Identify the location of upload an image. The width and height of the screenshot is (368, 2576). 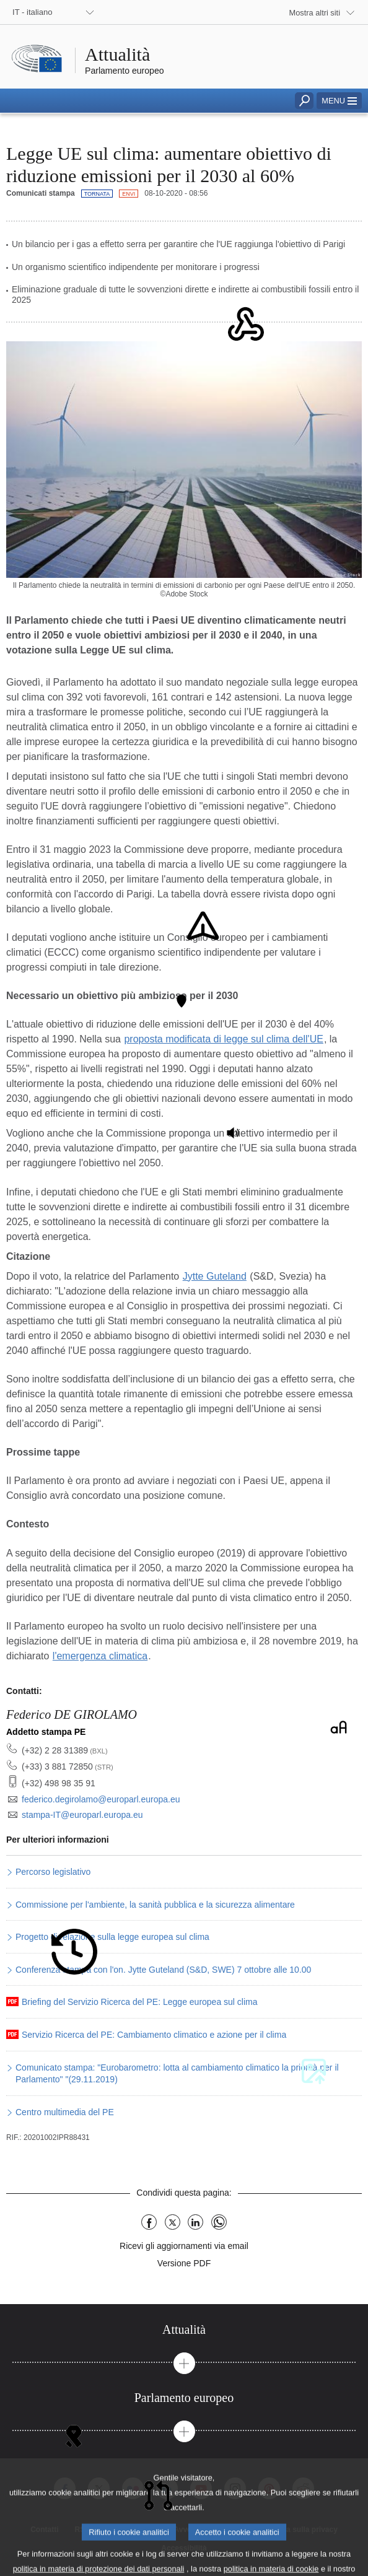
(313, 2071).